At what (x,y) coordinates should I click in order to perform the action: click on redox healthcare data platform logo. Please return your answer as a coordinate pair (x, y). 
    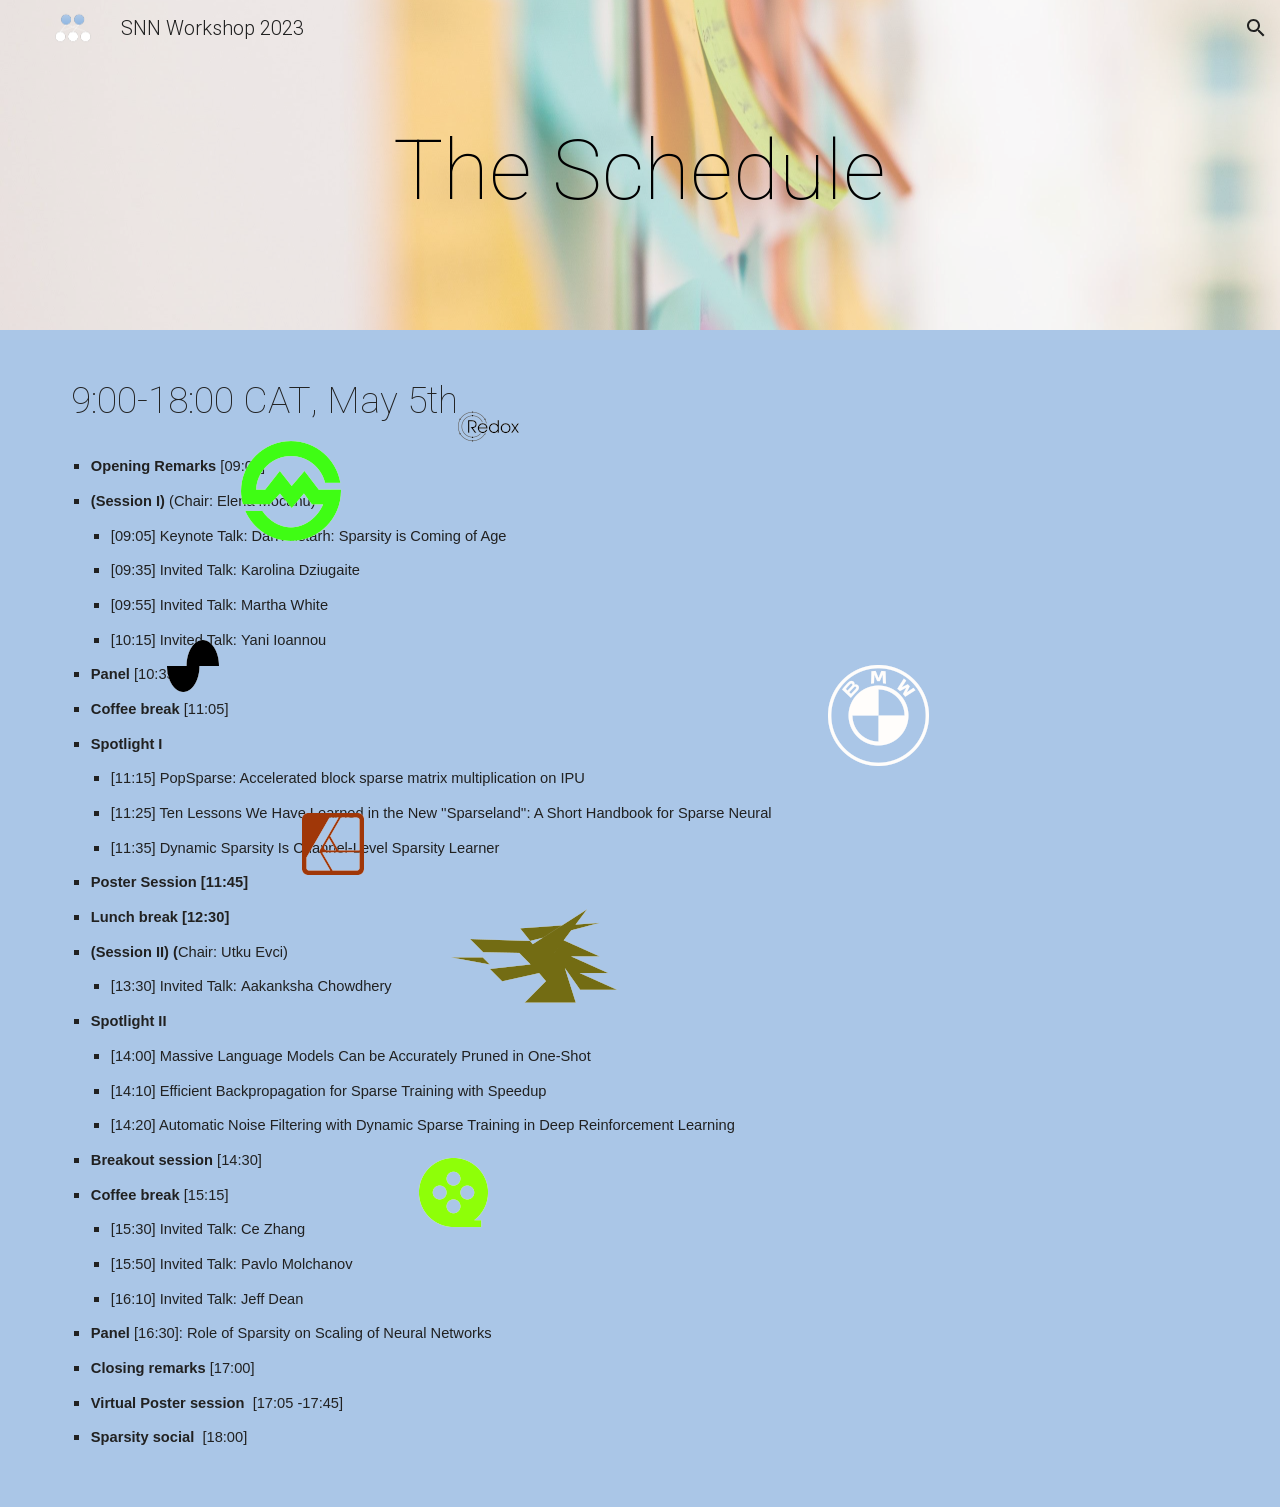
    Looking at the image, I should click on (488, 426).